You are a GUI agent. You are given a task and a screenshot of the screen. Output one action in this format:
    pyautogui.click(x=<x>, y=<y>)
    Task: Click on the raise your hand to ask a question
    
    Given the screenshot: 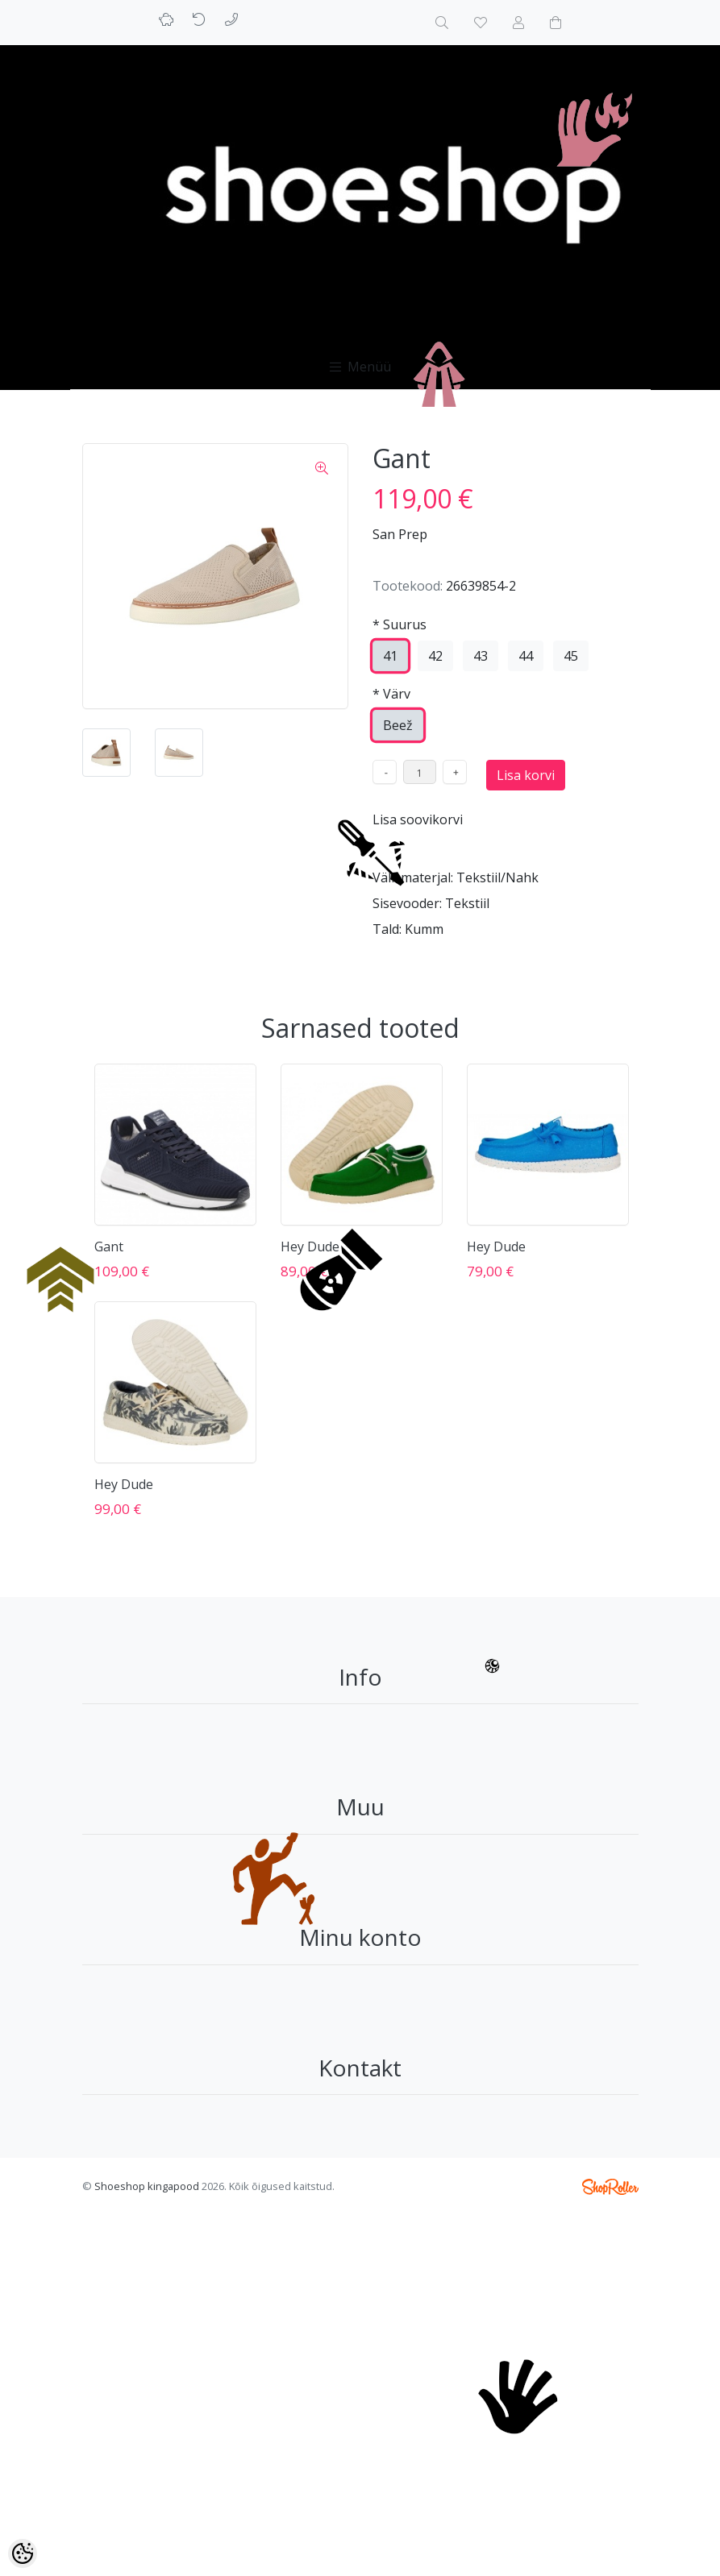 What is the action you would take?
    pyautogui.click(x=517, y=2396)
    